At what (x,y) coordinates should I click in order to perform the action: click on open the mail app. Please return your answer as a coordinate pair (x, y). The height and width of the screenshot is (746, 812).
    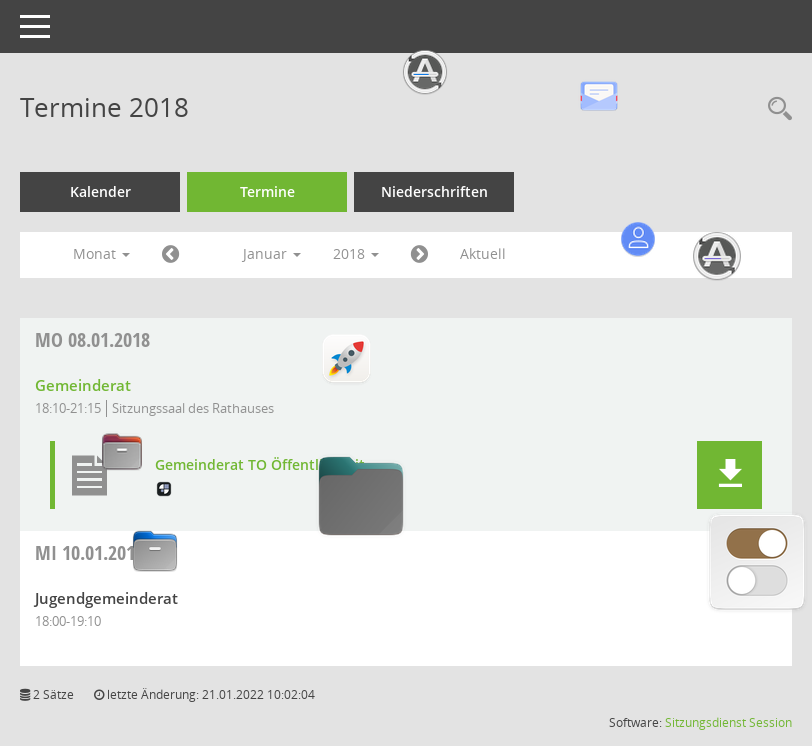
    Looking at the image, I should click on (599, 96).